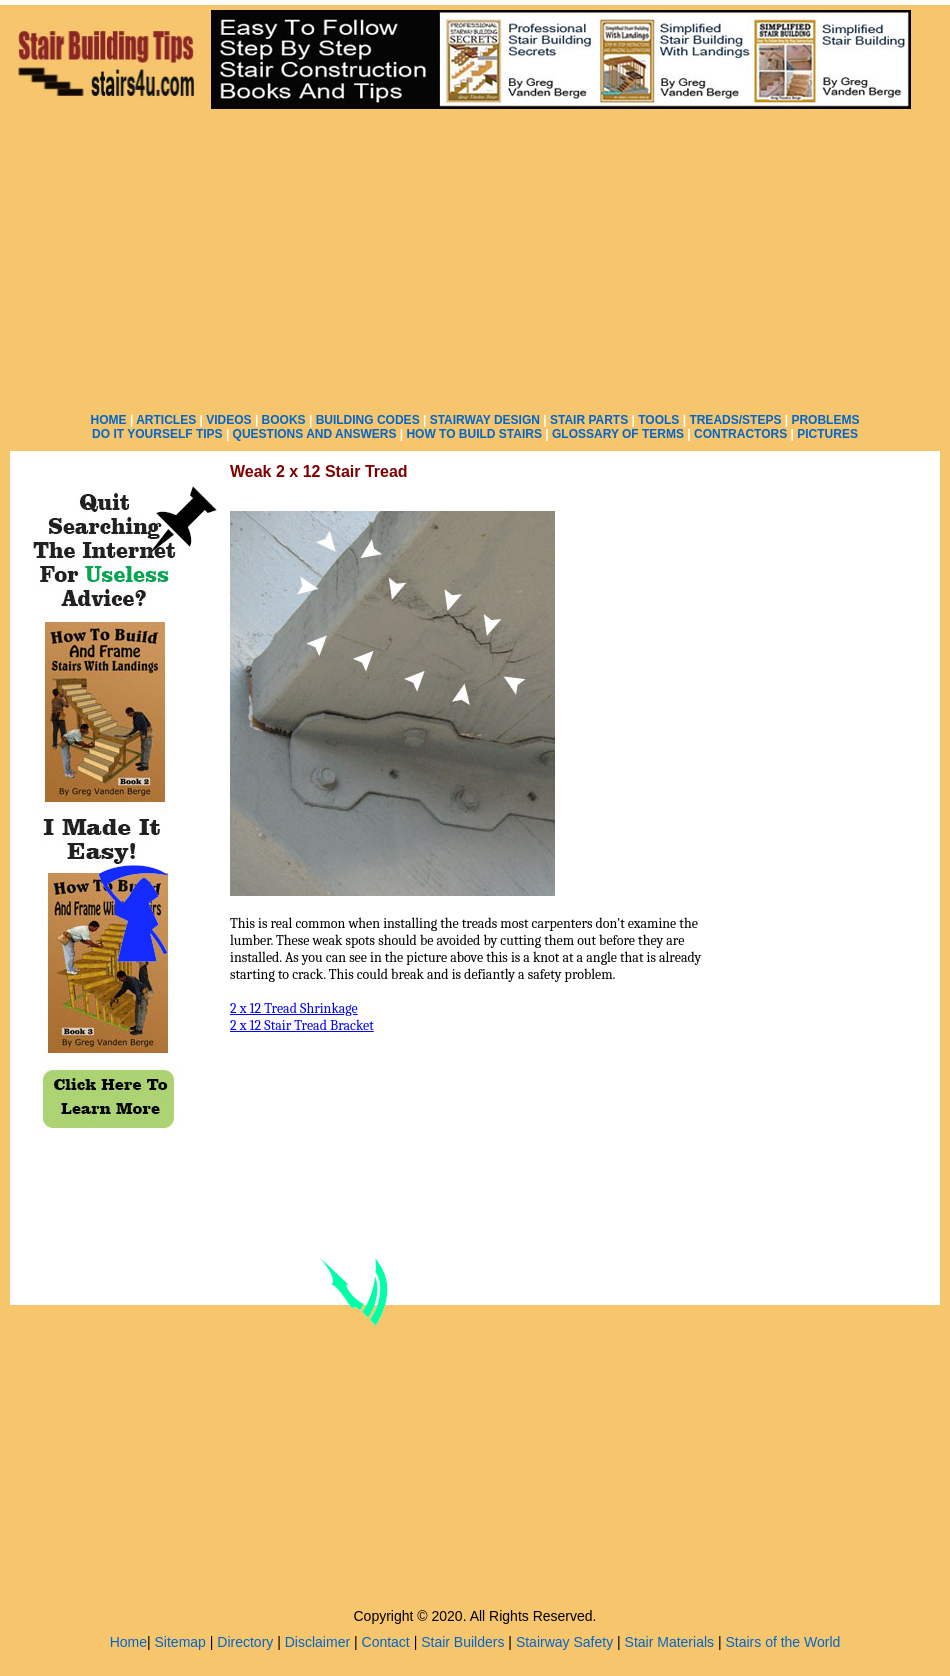 Image resolution: width=950 pixels, height=1676 pixels. I want to click on indicates death or game over state, so click(135, 913).